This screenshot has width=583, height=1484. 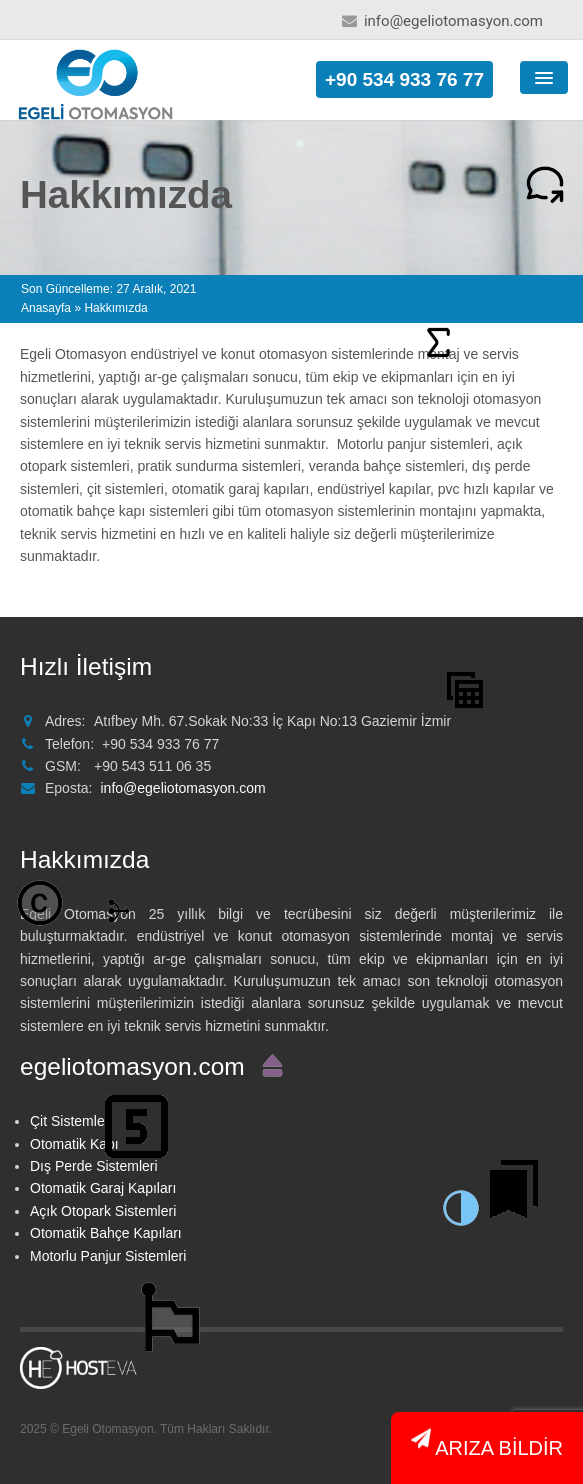 I want to click on merge or combine multiple inputs into one output, so click(x=119, y=911).